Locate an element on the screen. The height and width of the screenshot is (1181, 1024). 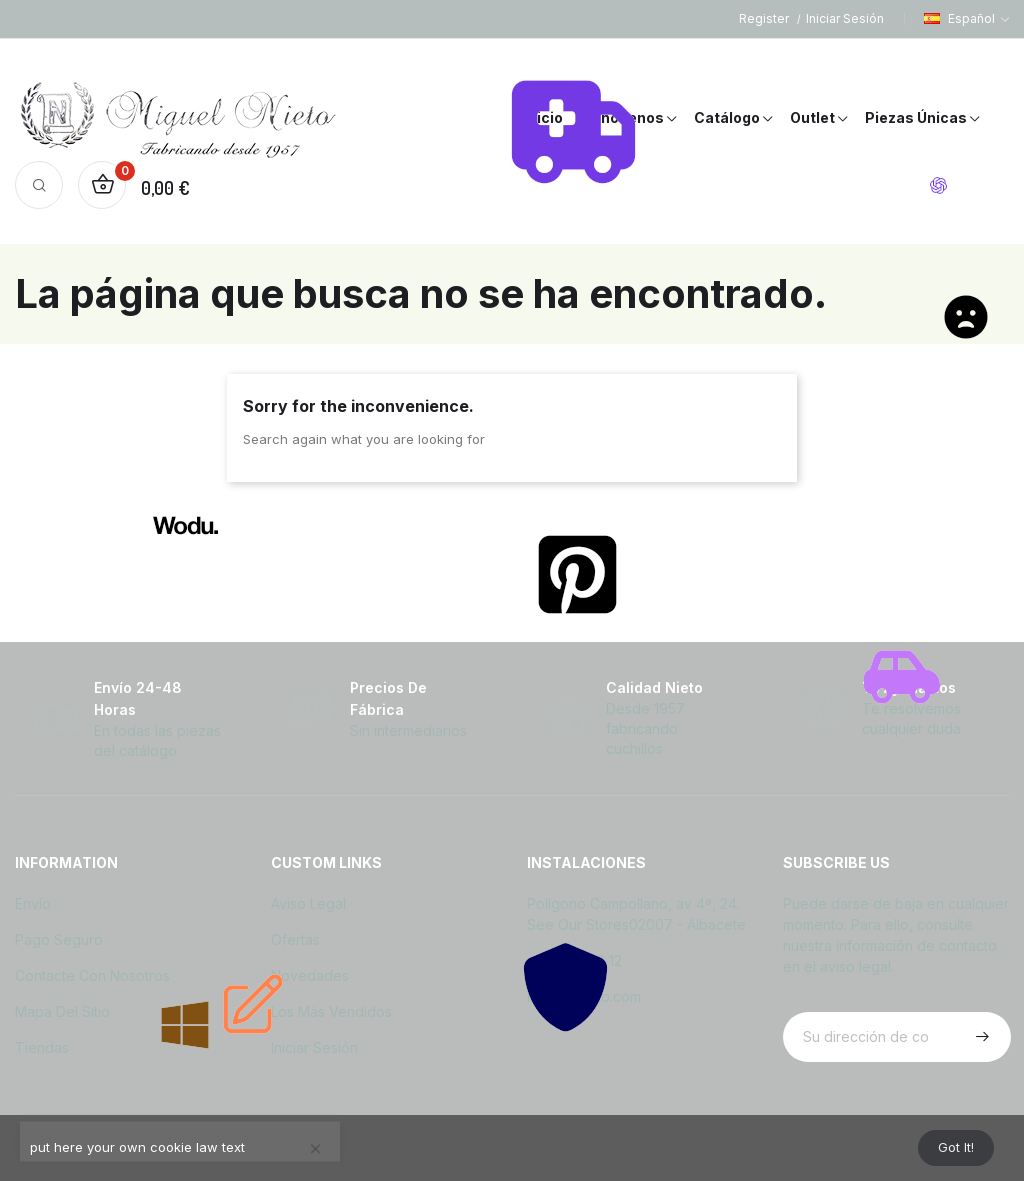
access vehicle or car-related features is located at coordinates (902, 677).